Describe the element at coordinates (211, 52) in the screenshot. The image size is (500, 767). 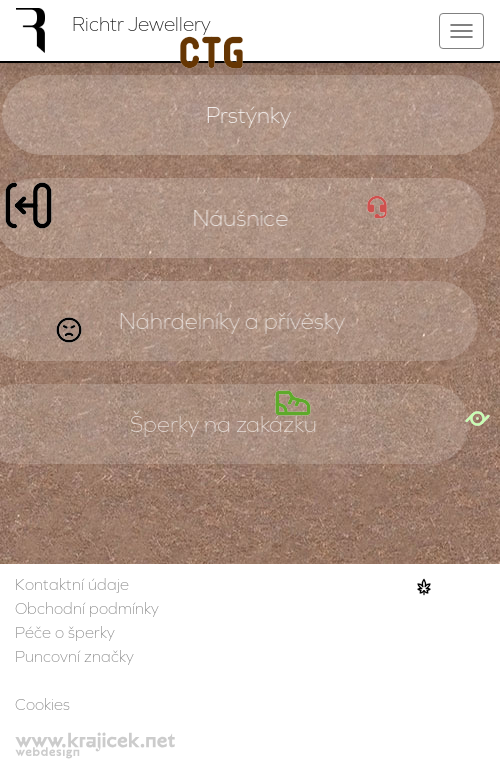
I see `cotangent function in a math or calculator app` at that location.